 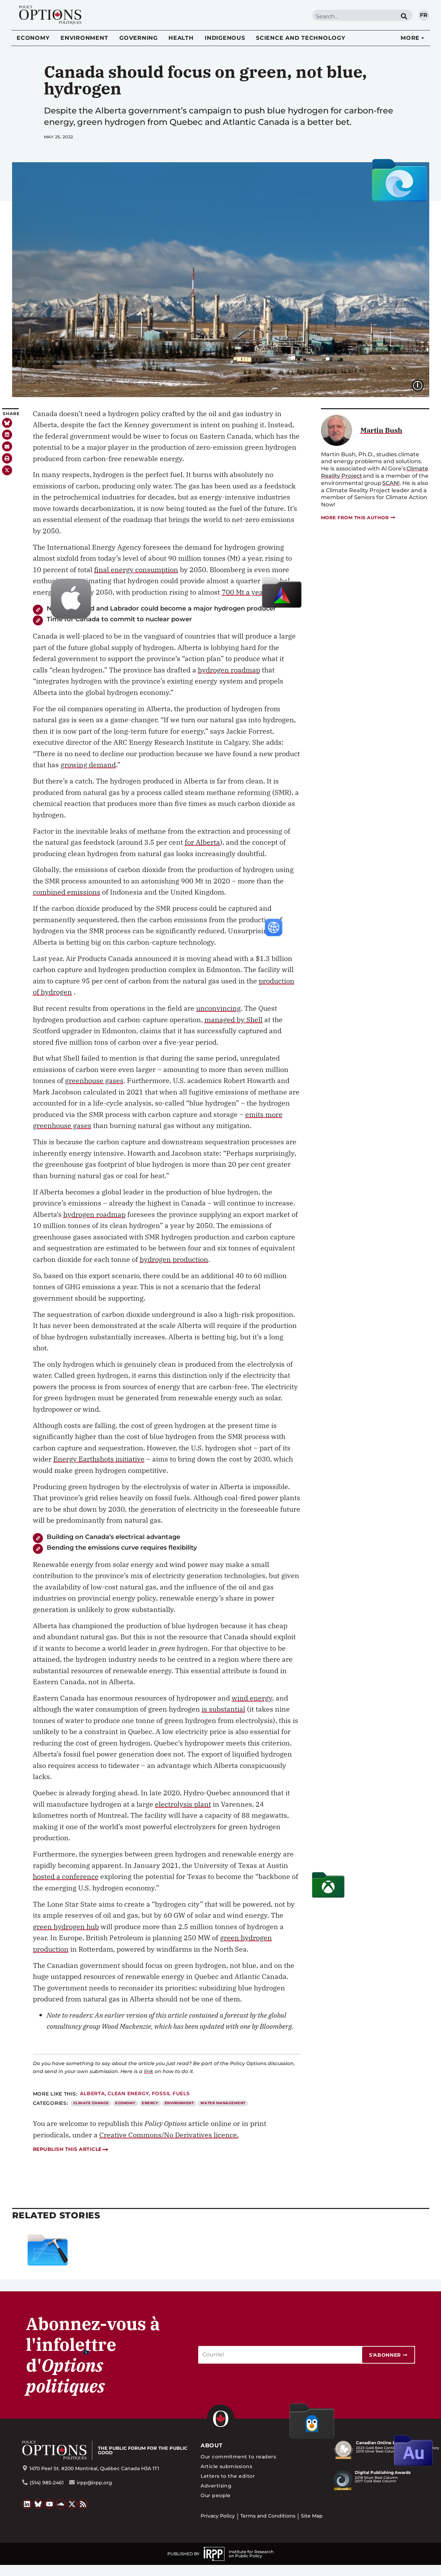 What do you see at coordinates (282, 593) in the screenshot?
I see `folder containing cmake build configuration files` at bounding box center [282, 593].